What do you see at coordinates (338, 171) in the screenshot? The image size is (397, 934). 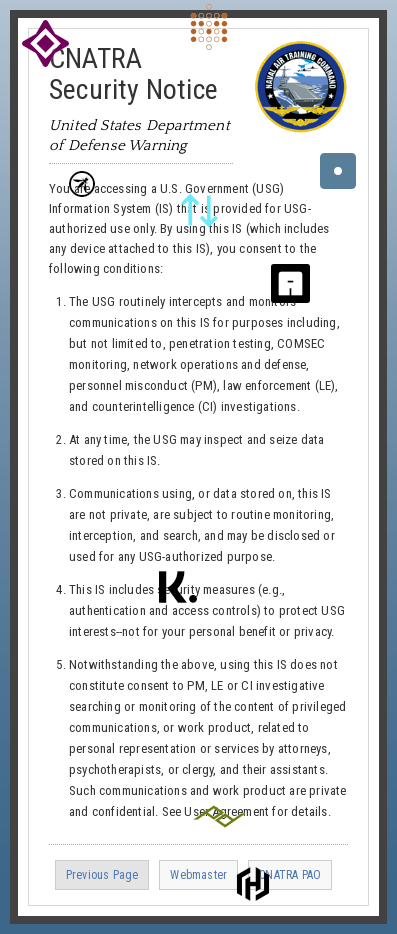 I see `roll the dice or generate a random result` at bounding box center [338, 171].